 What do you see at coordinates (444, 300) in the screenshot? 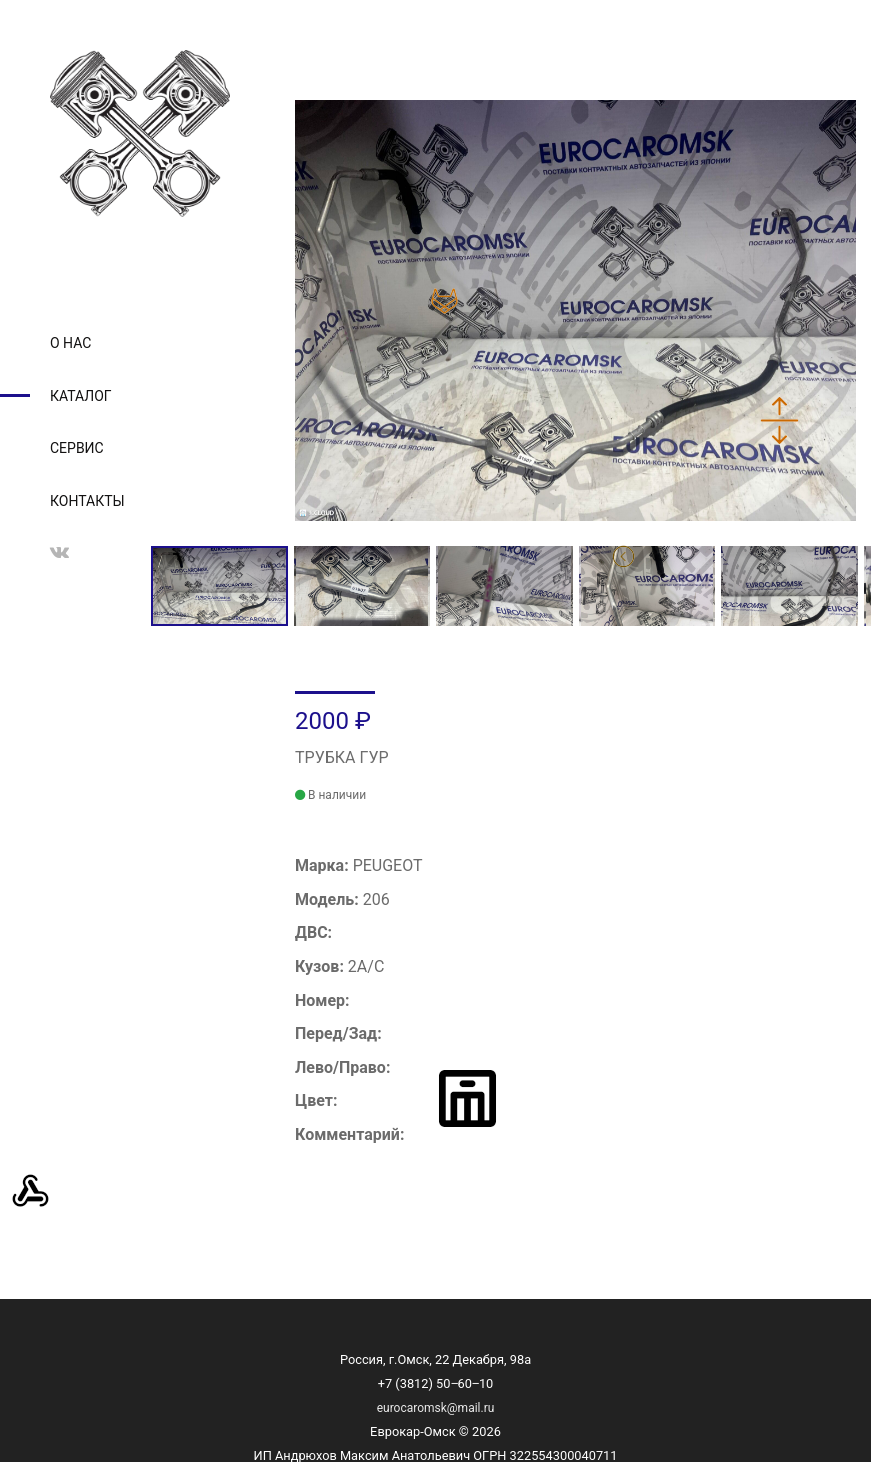
I see `open GitLab repository` at bounding box center [444, 300].